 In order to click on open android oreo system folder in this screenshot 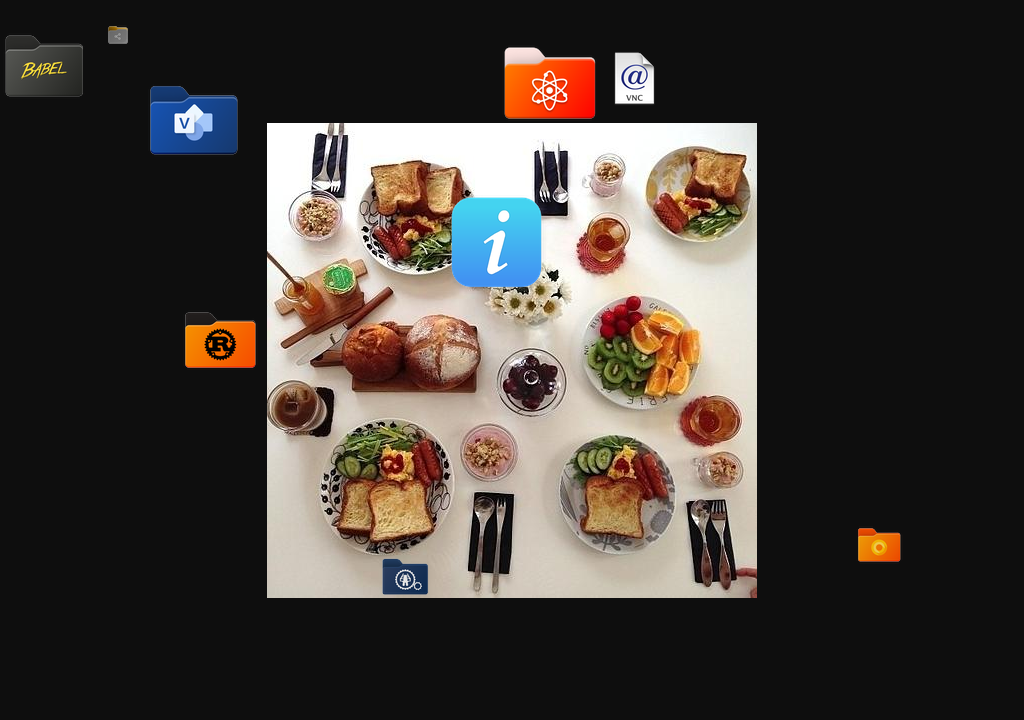, I will do `click(879, 546)`.